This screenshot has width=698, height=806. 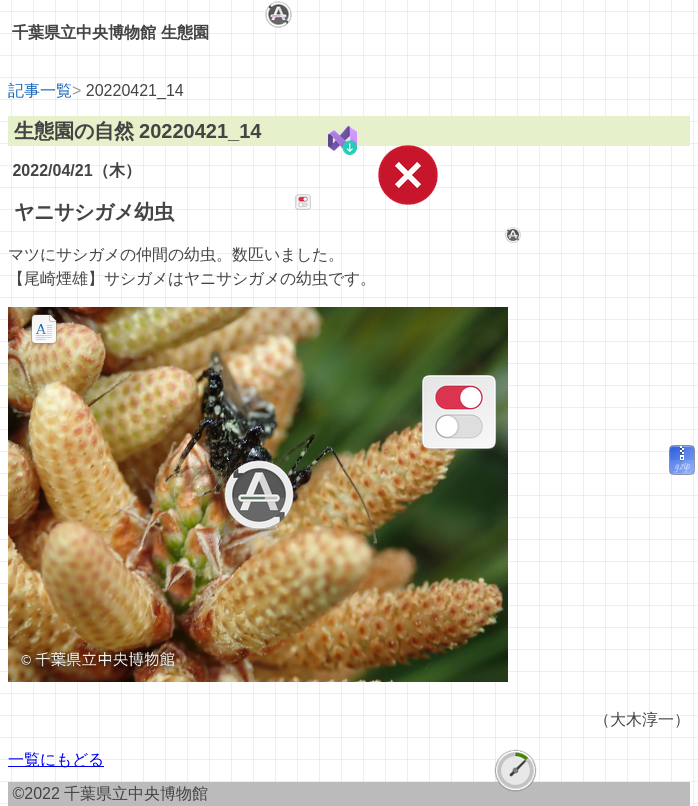 I want to click on check for available system updates, so click(x=259, y=495).